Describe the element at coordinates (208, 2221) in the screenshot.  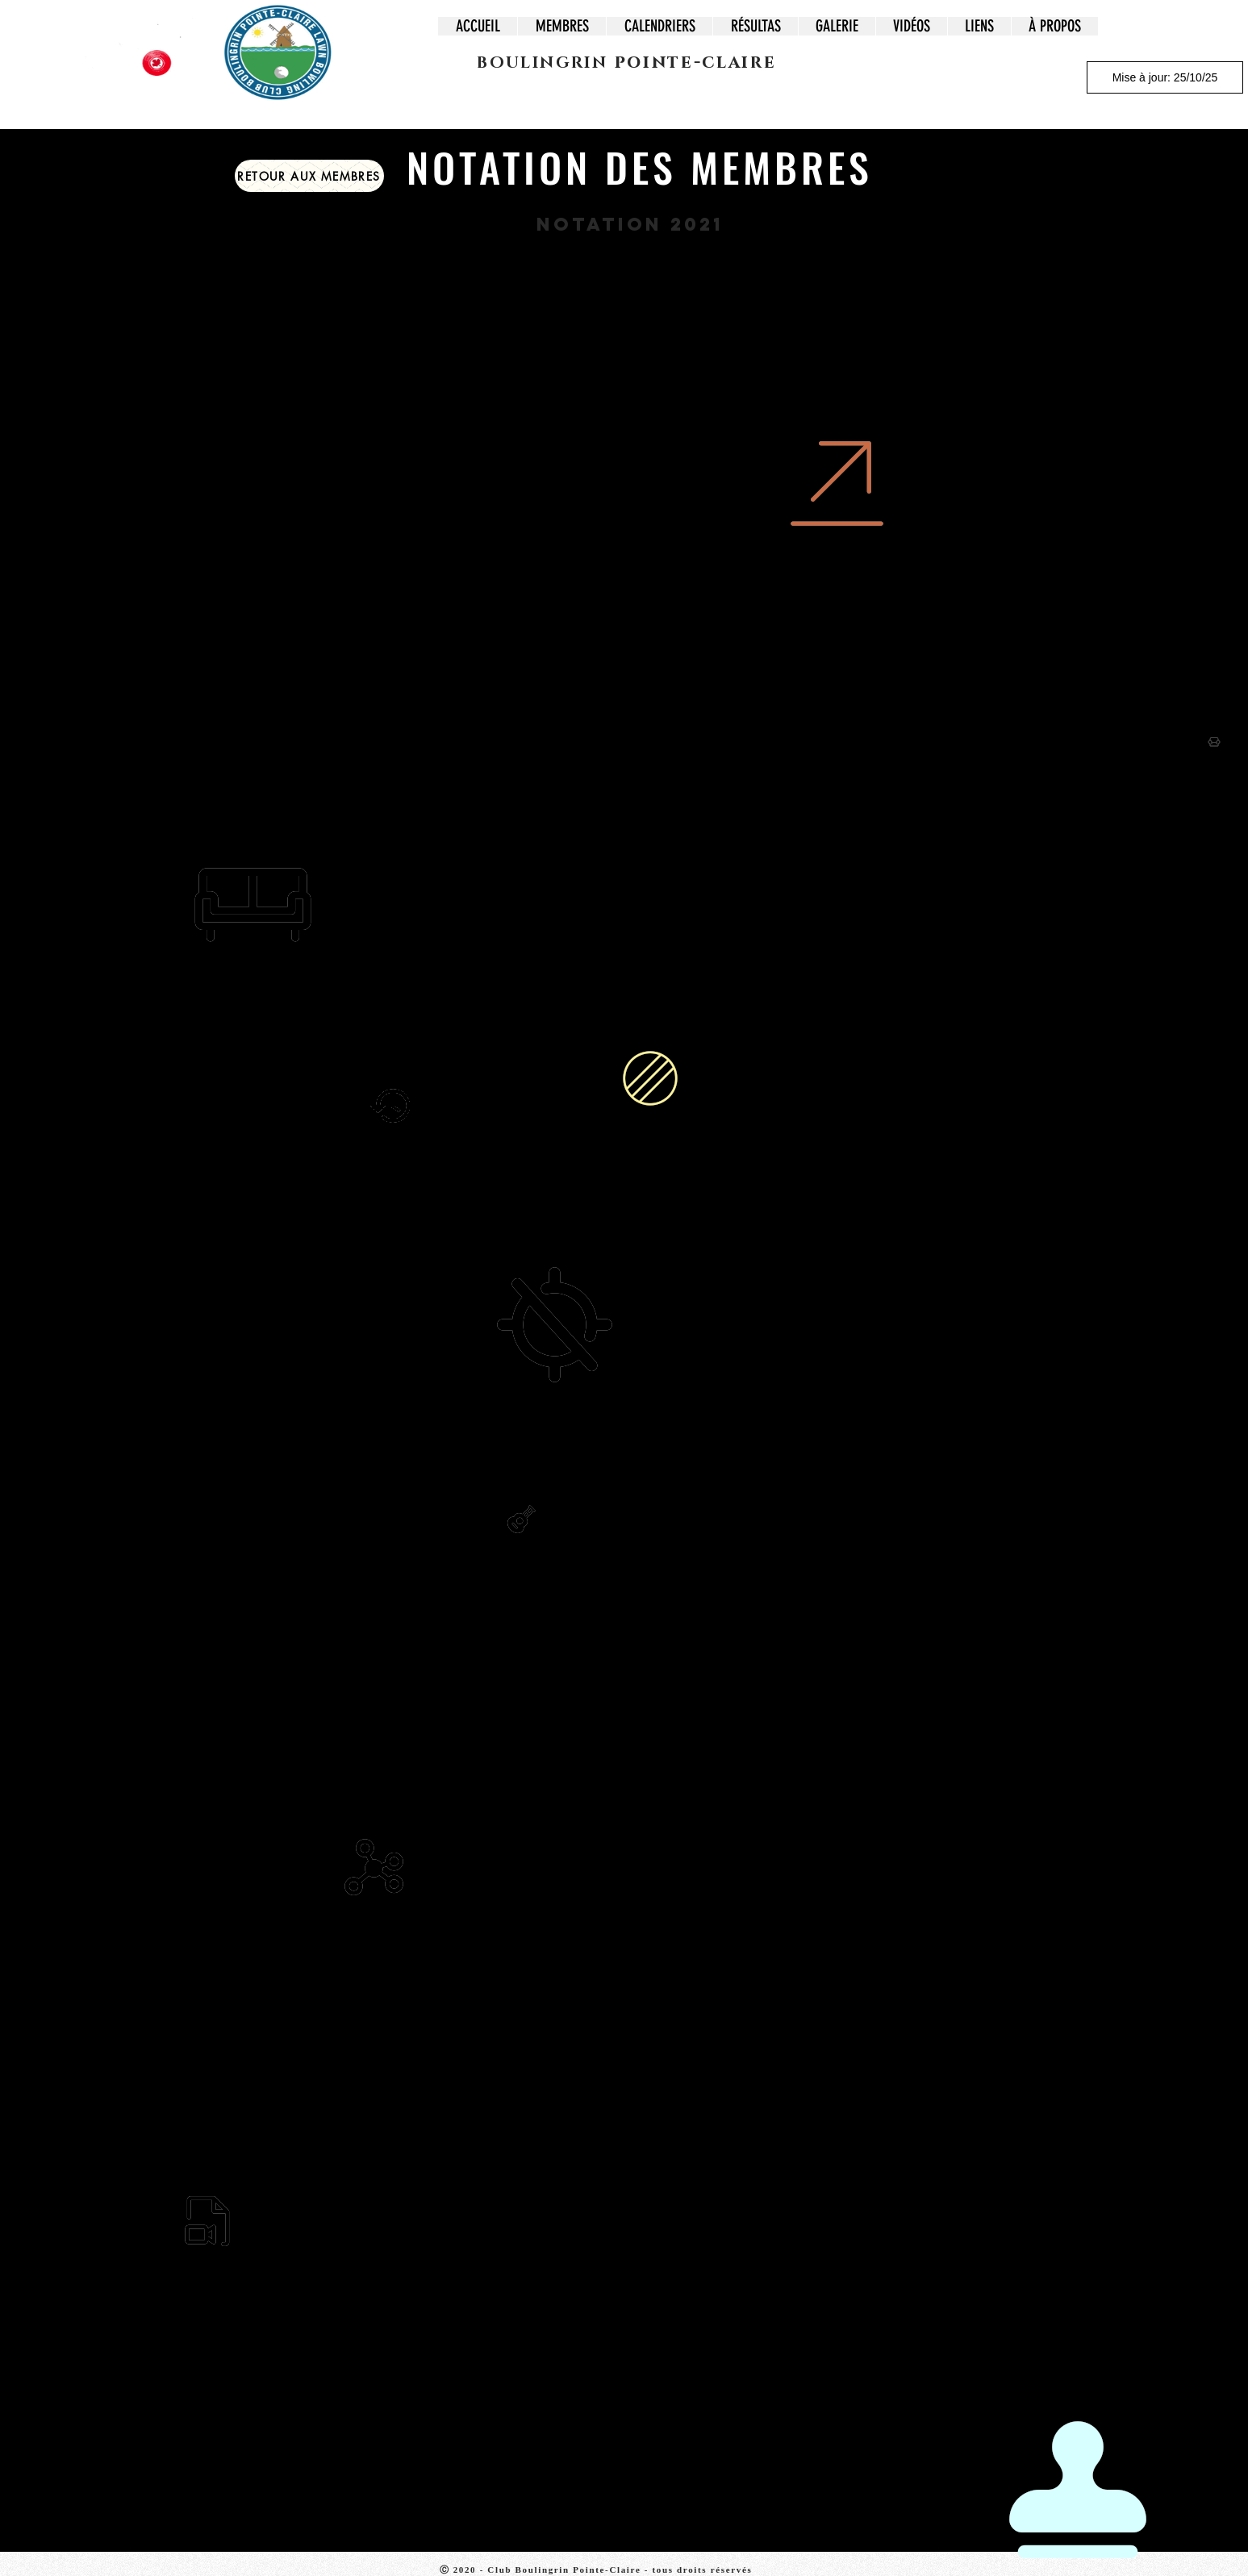
I see `open a video file` at that location.